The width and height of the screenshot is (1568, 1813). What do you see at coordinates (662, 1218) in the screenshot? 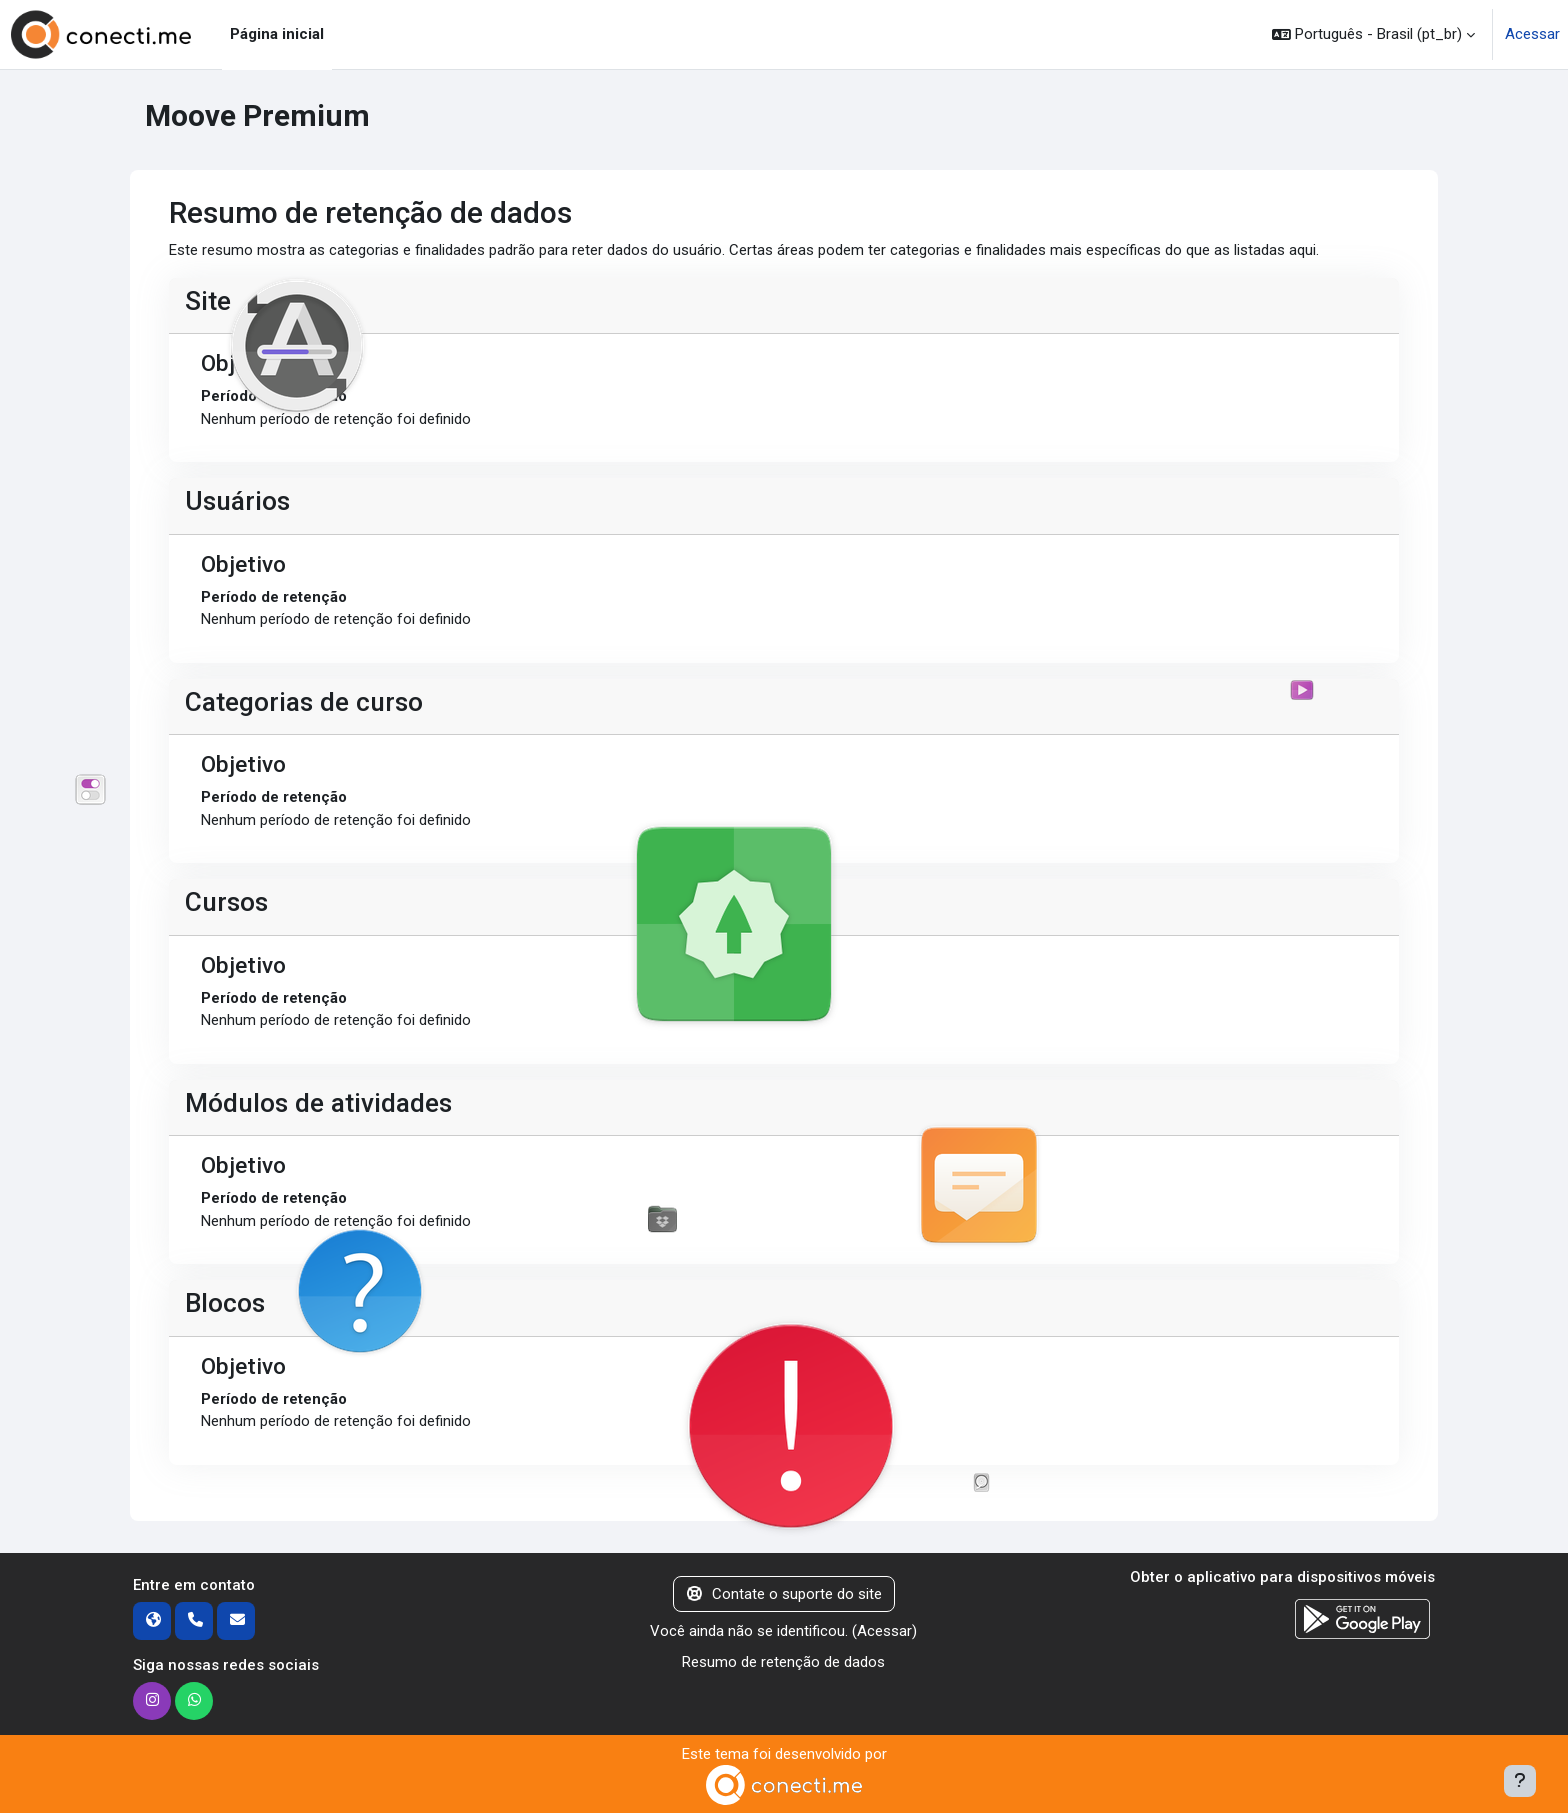
I see `open your dropbox folder` at bounding box center [662, 1218].